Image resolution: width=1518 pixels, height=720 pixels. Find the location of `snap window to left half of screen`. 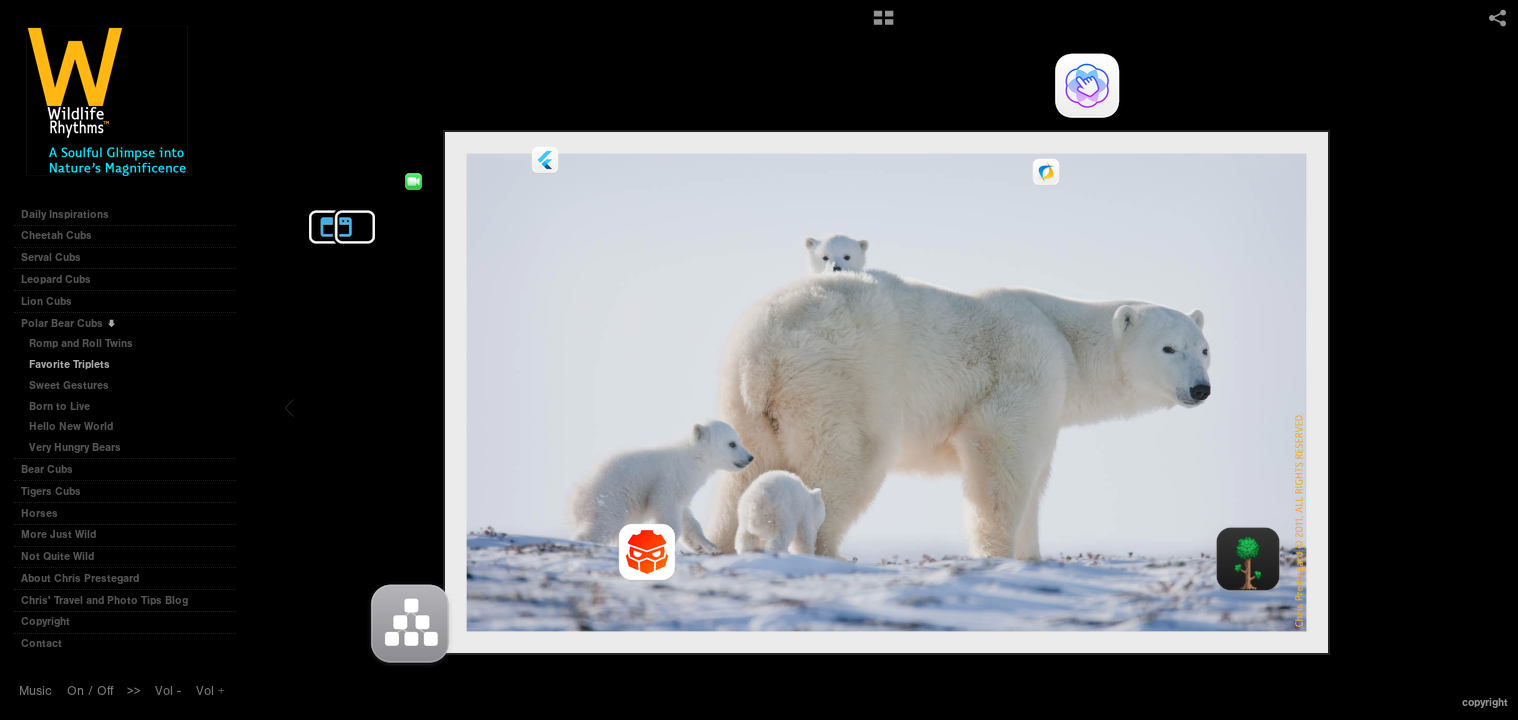

snap window to left half of screen is located at coordinates (342, 227).